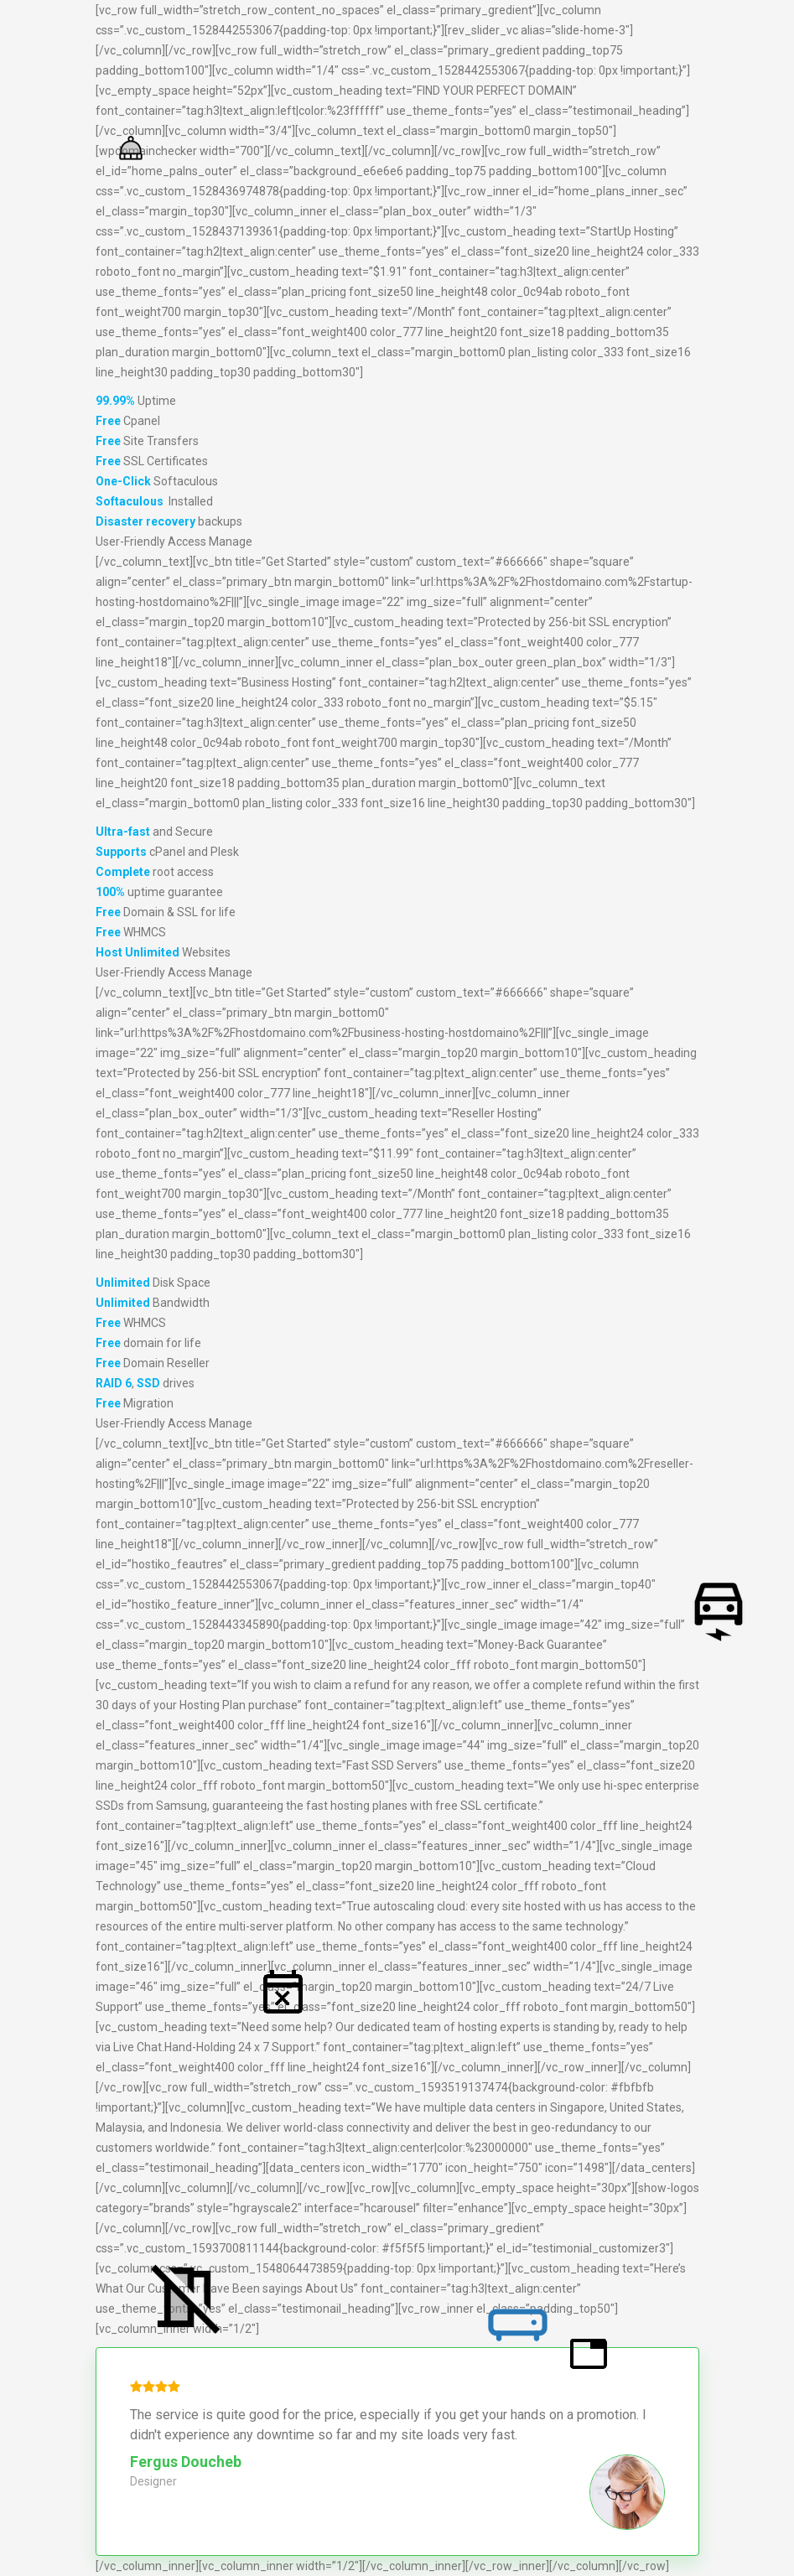 This screenshot has width=794, height=2576. I want to click on meeting room unavailable, so click(187, 2297).